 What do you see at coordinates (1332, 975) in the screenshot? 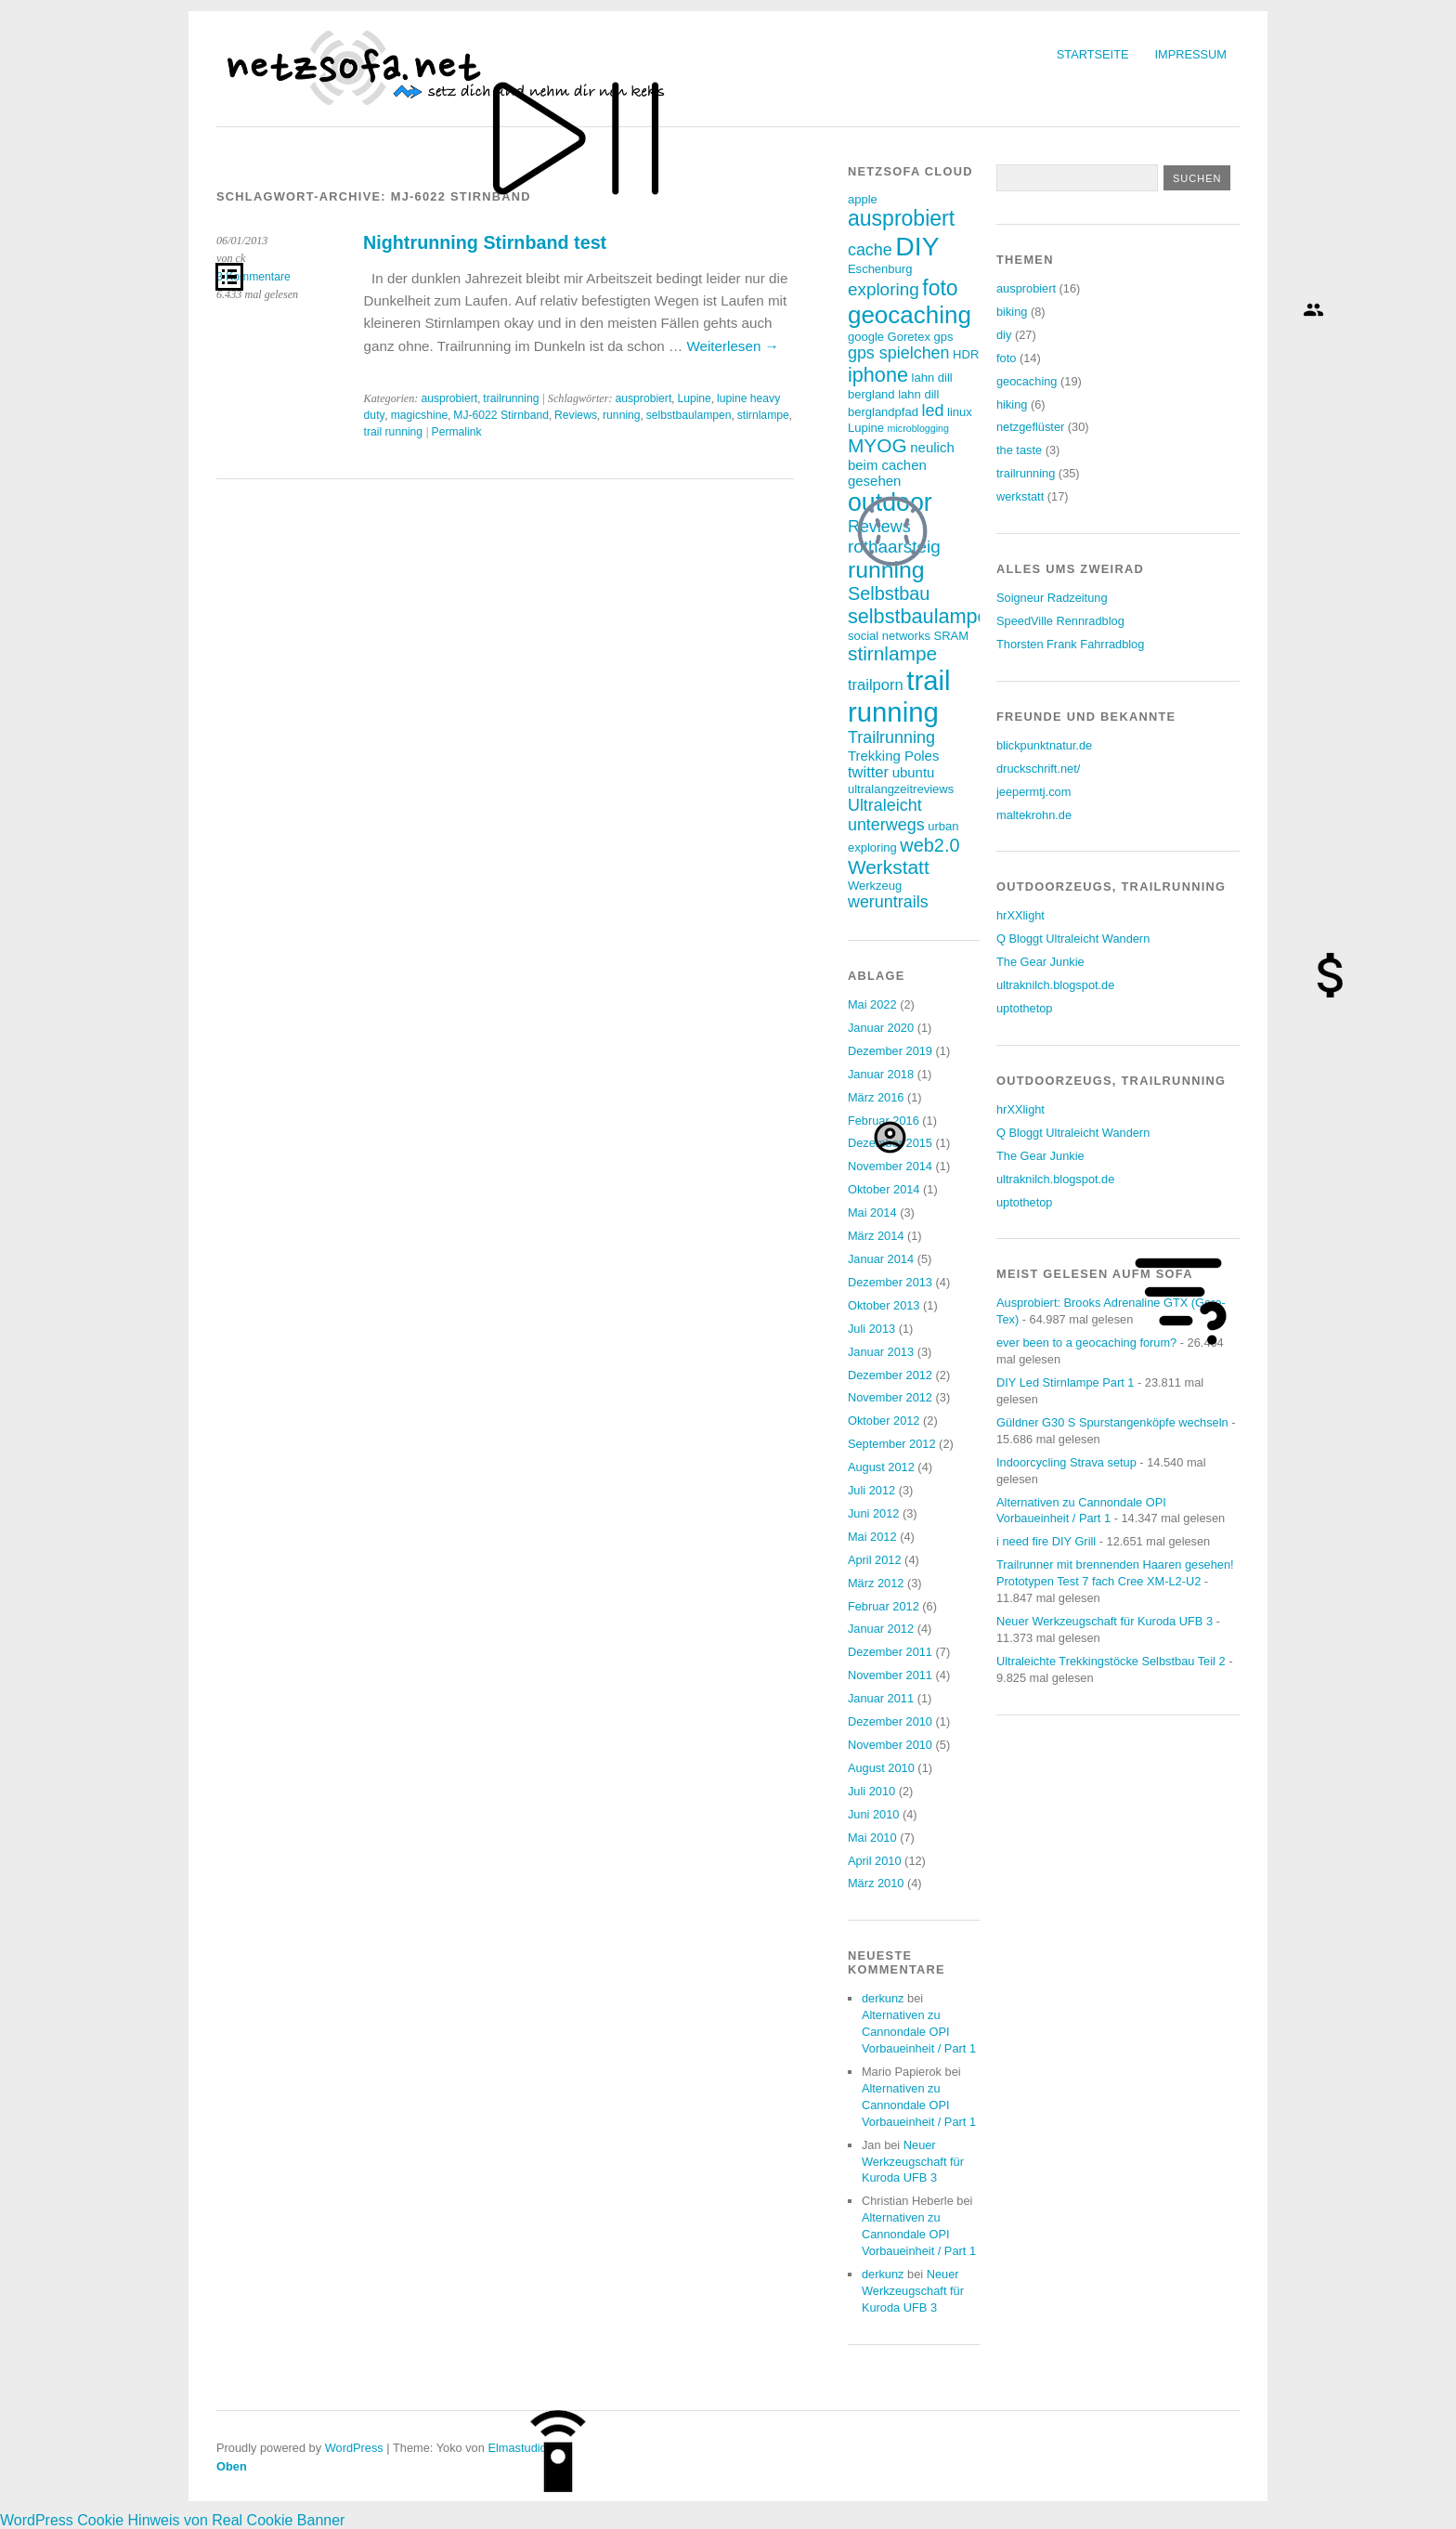
I see `view pricing or payment options` at bounding box center [1332, 975].